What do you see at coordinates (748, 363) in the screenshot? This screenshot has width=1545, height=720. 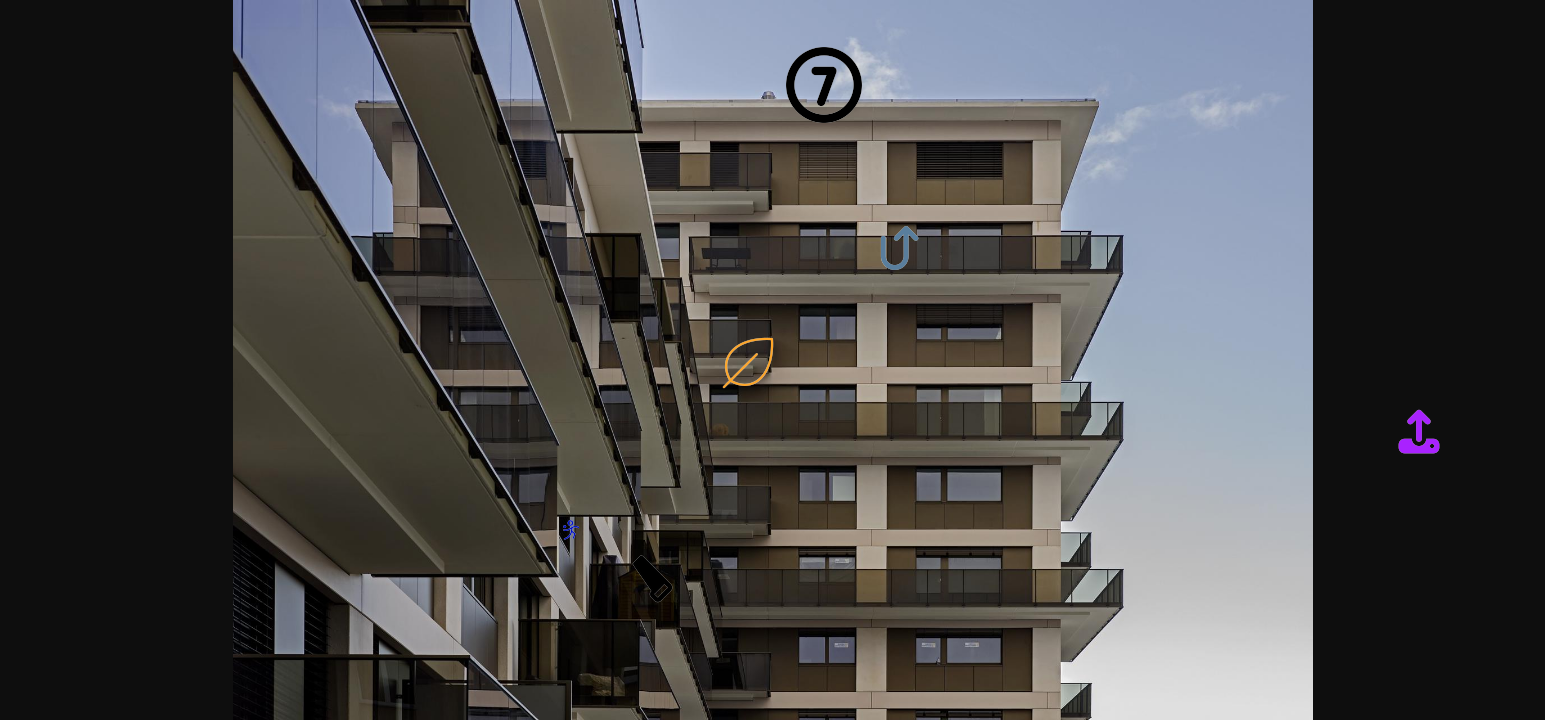 I see `indicates eco-friendly or sustainable option` at bounding box center [748, 363].